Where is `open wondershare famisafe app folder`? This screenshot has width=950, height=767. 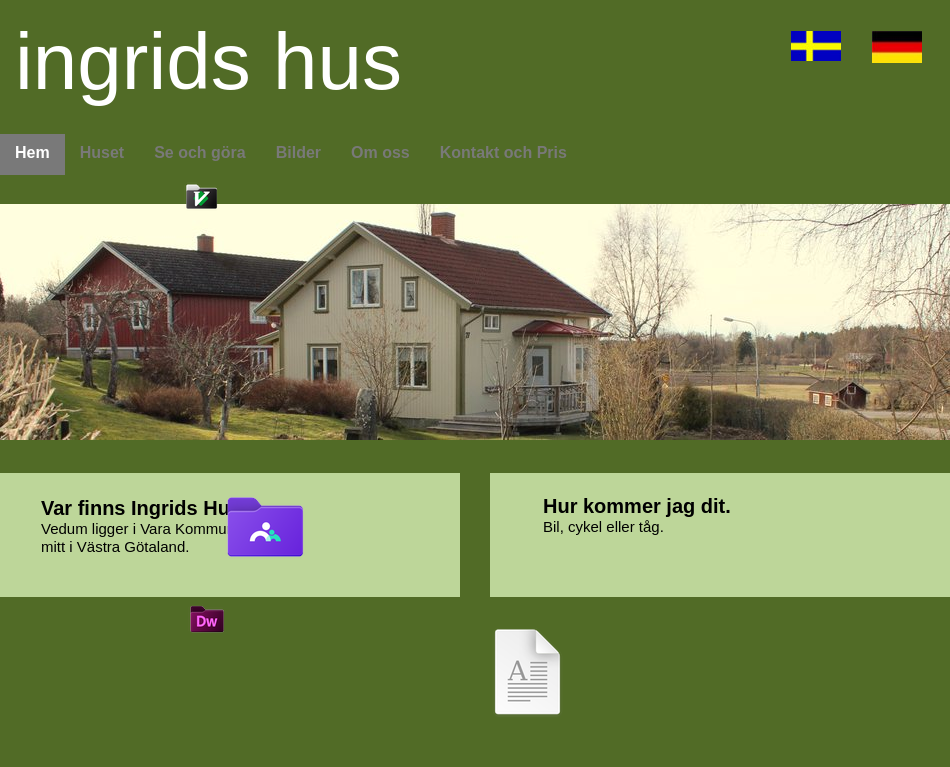
open wondershare famisafe app folder is located at coordinates (265, 529).